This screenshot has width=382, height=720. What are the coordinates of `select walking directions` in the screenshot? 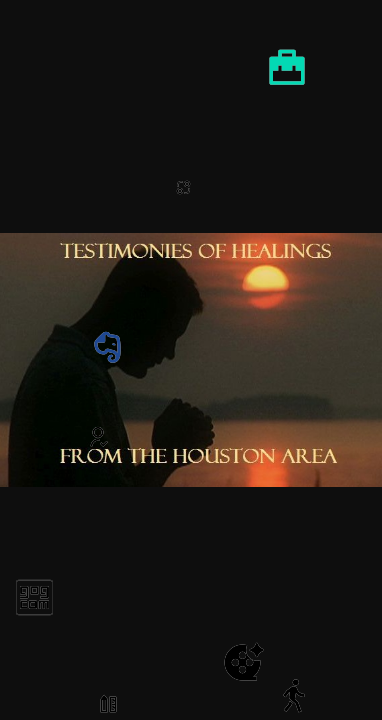 It's located at (293, 695).